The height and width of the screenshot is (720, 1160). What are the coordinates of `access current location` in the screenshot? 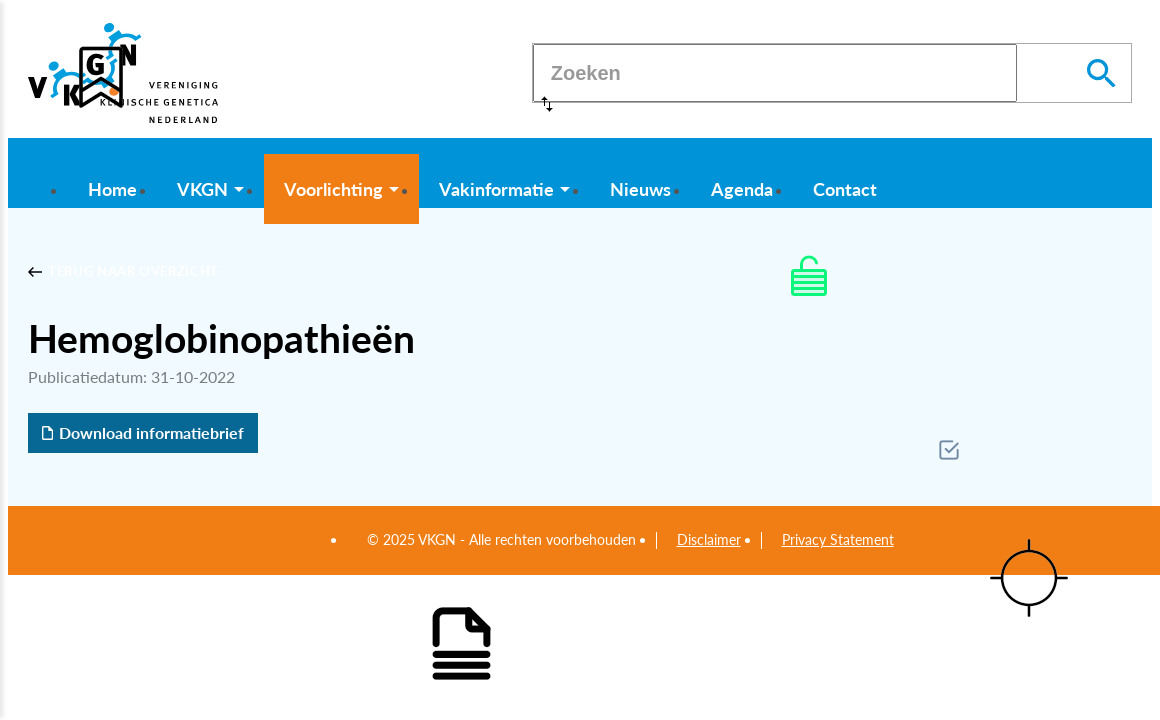 It's located at (1029, 578).